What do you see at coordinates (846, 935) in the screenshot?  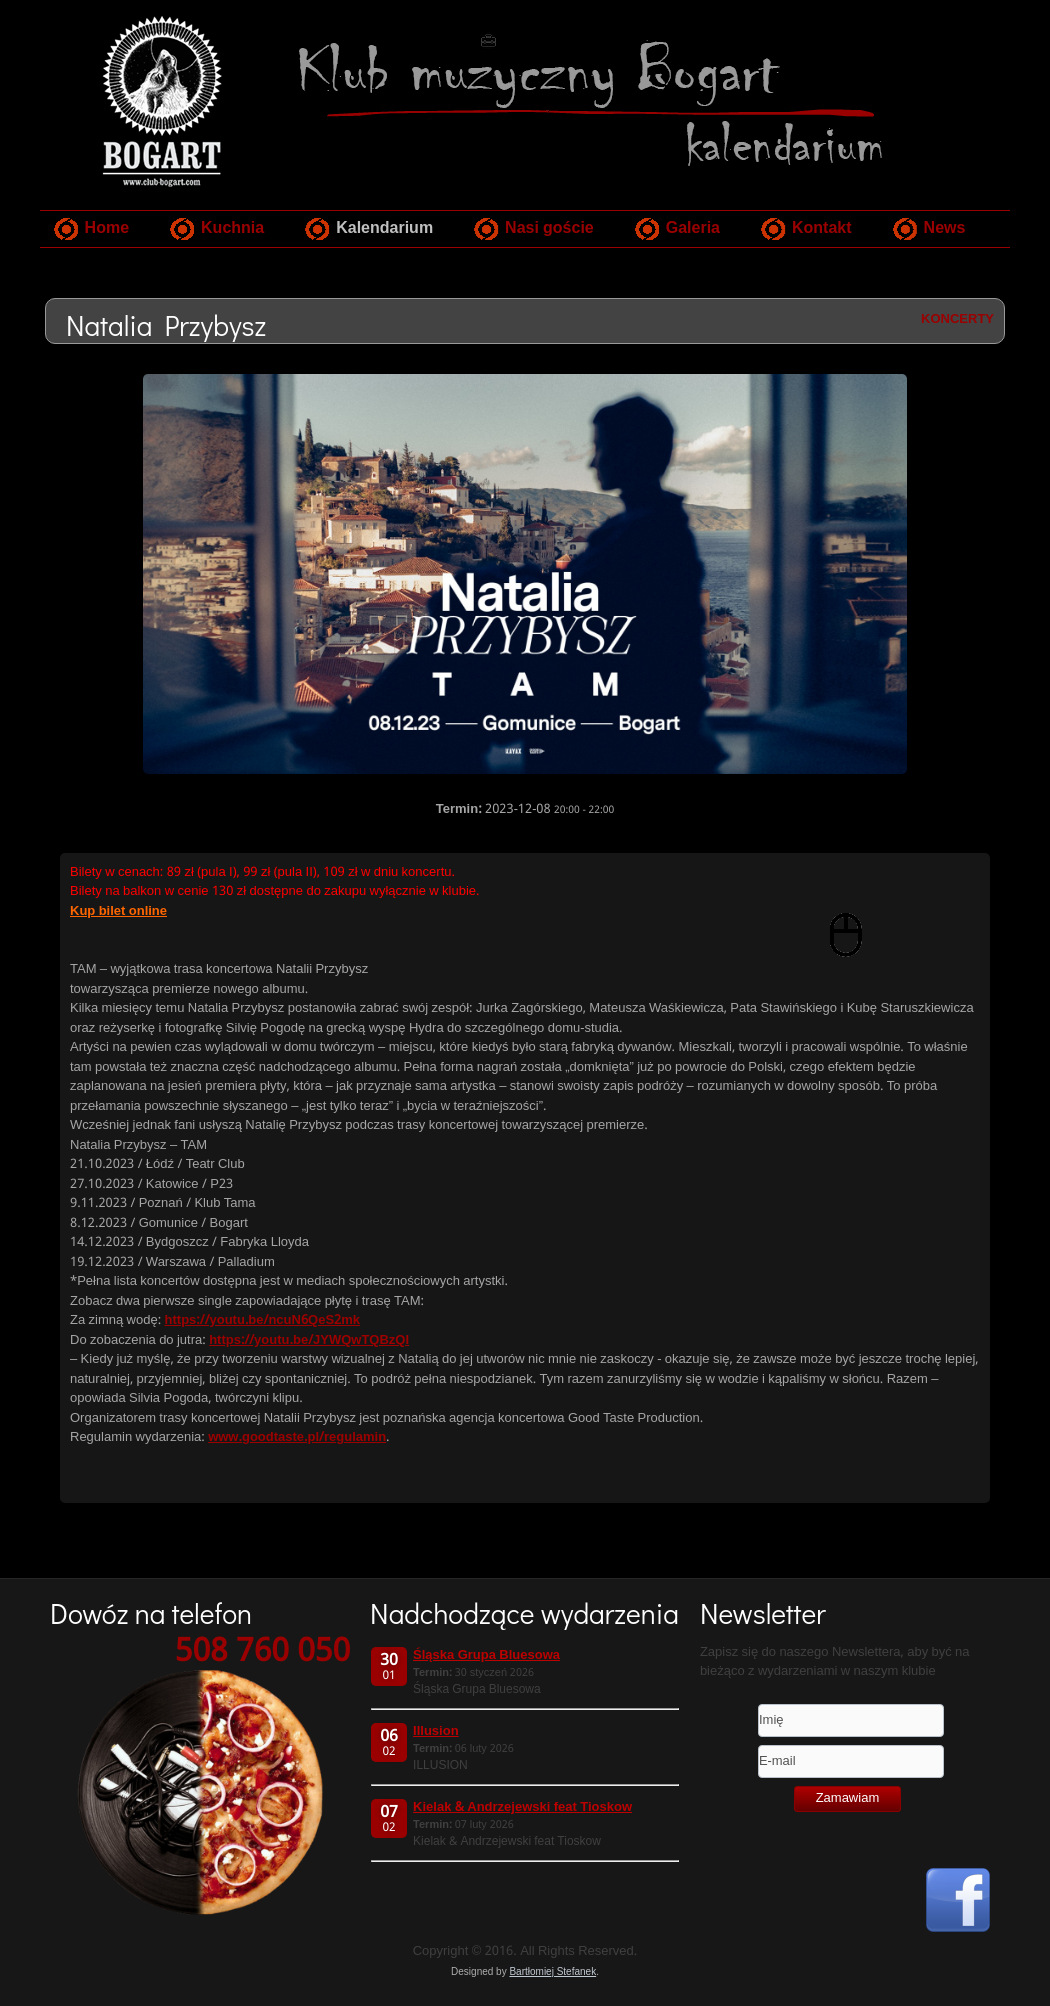 I see `mouse input device settings` at bounding box center [846, 935].